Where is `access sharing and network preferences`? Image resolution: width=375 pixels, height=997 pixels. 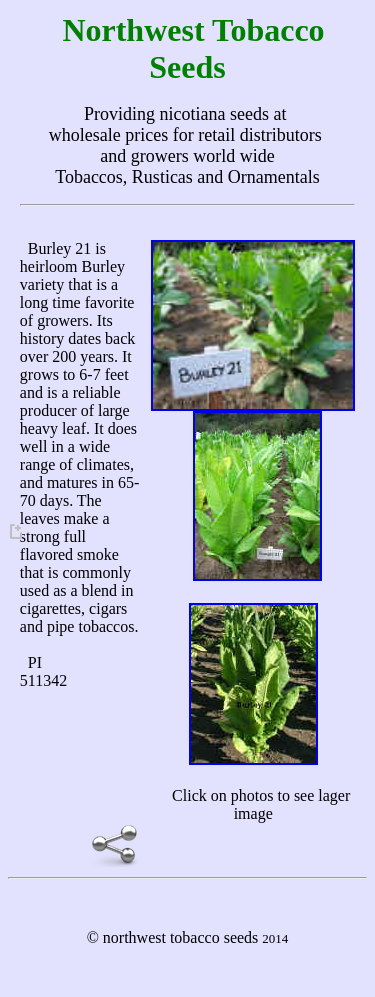 access sharing and network preferences is located at coordinates (113, 842).